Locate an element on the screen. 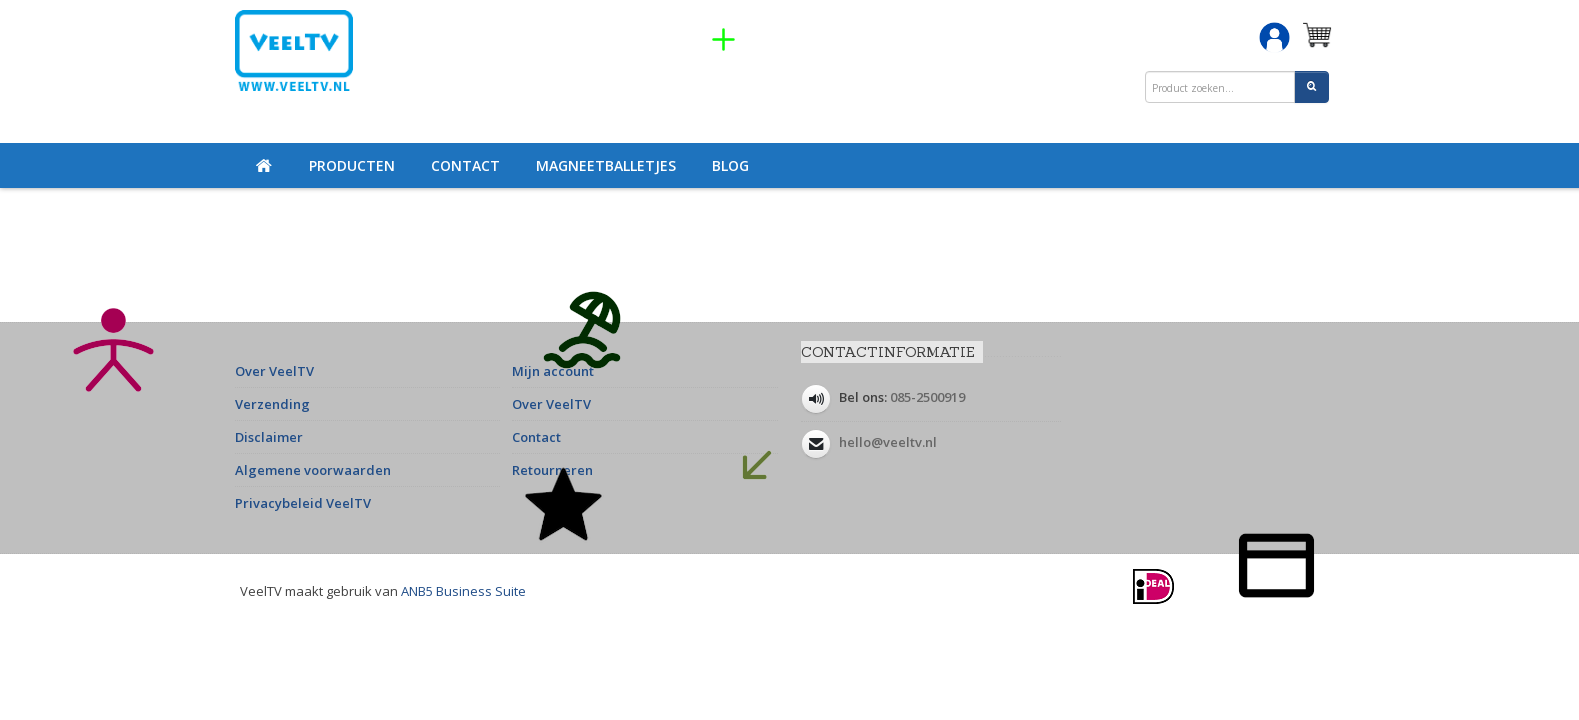 The width and height of the screenshot is (1579, 720). view user profile is located at coordinates (113, 351).